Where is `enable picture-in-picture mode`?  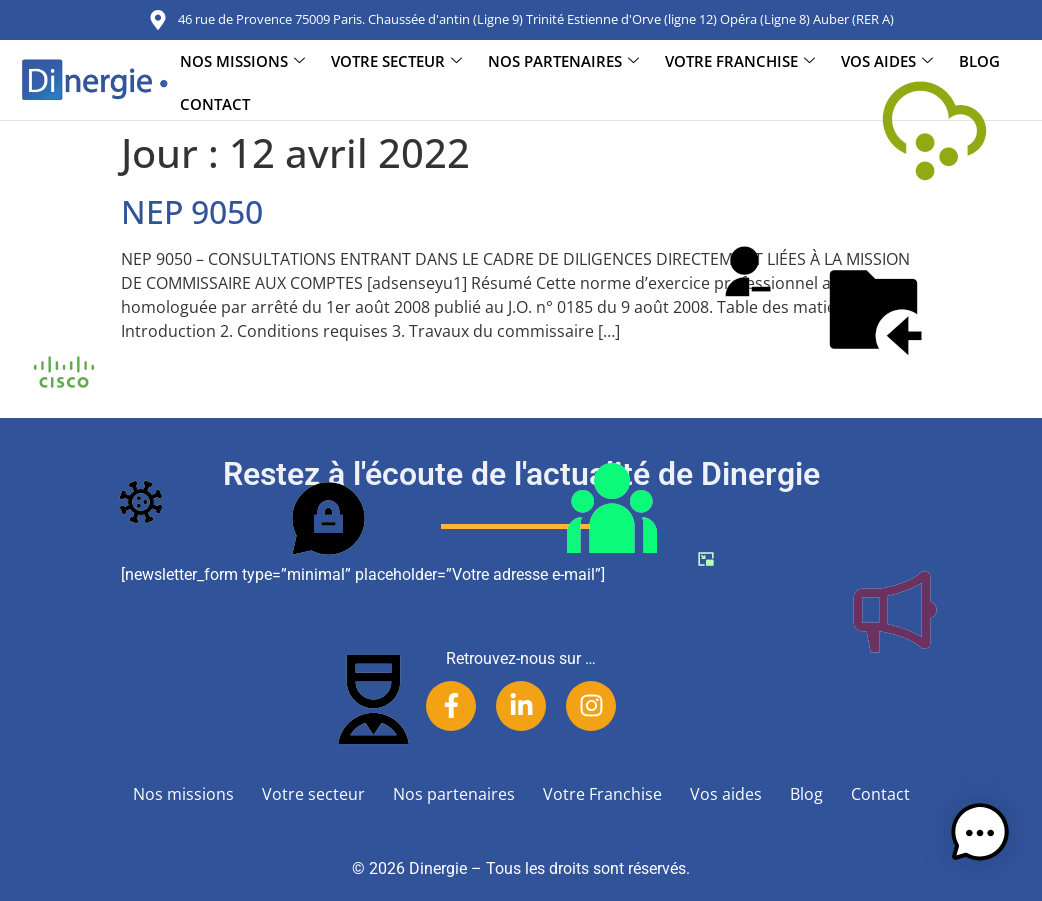
enable picture-in-picture mode is located at coordinates (706, 559).